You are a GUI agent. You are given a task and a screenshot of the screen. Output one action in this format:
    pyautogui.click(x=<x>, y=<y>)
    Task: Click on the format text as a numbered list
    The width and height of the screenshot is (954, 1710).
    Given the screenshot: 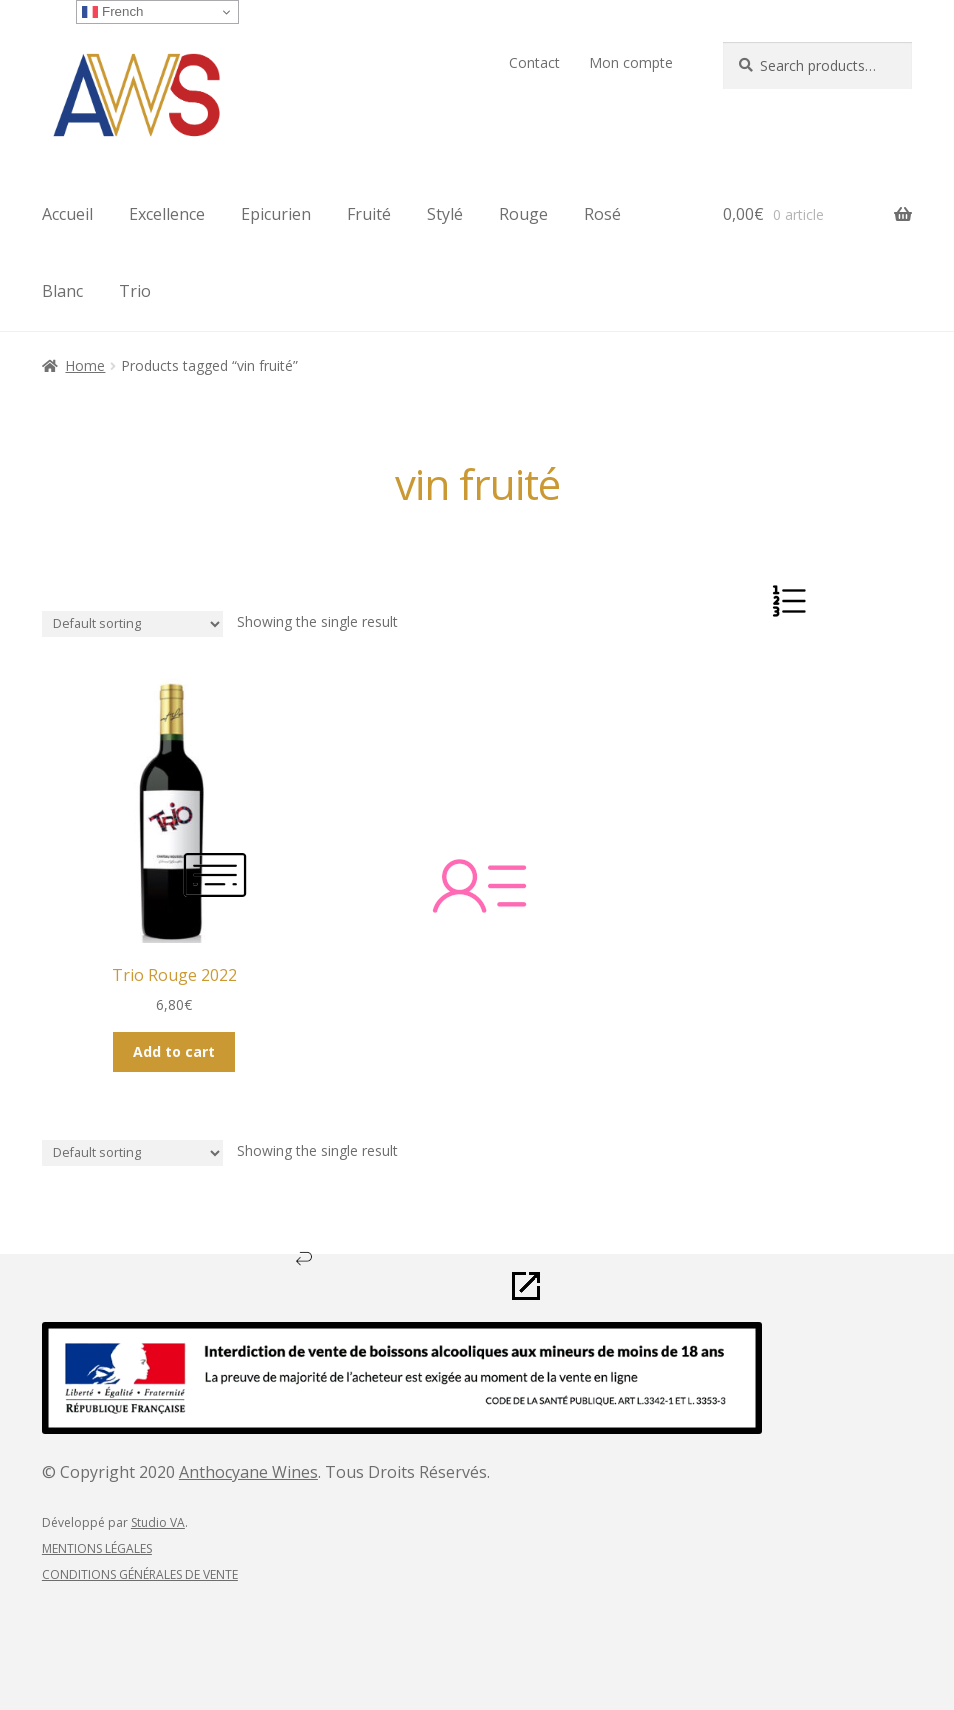 What is the action you would take?
    pyautogui.click(x=790, y=601)
    